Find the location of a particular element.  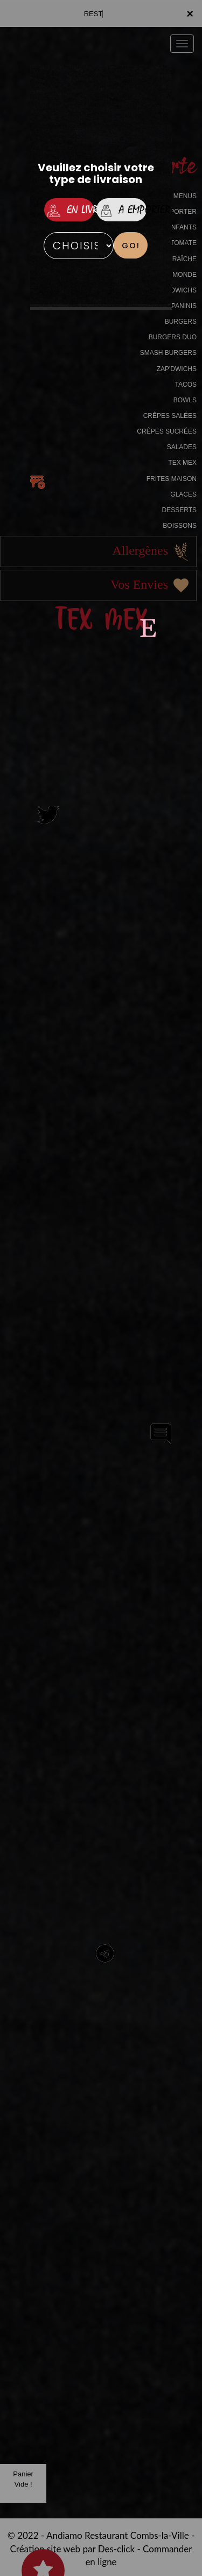

add a comment to this item is located at coordinates (161, 1434).